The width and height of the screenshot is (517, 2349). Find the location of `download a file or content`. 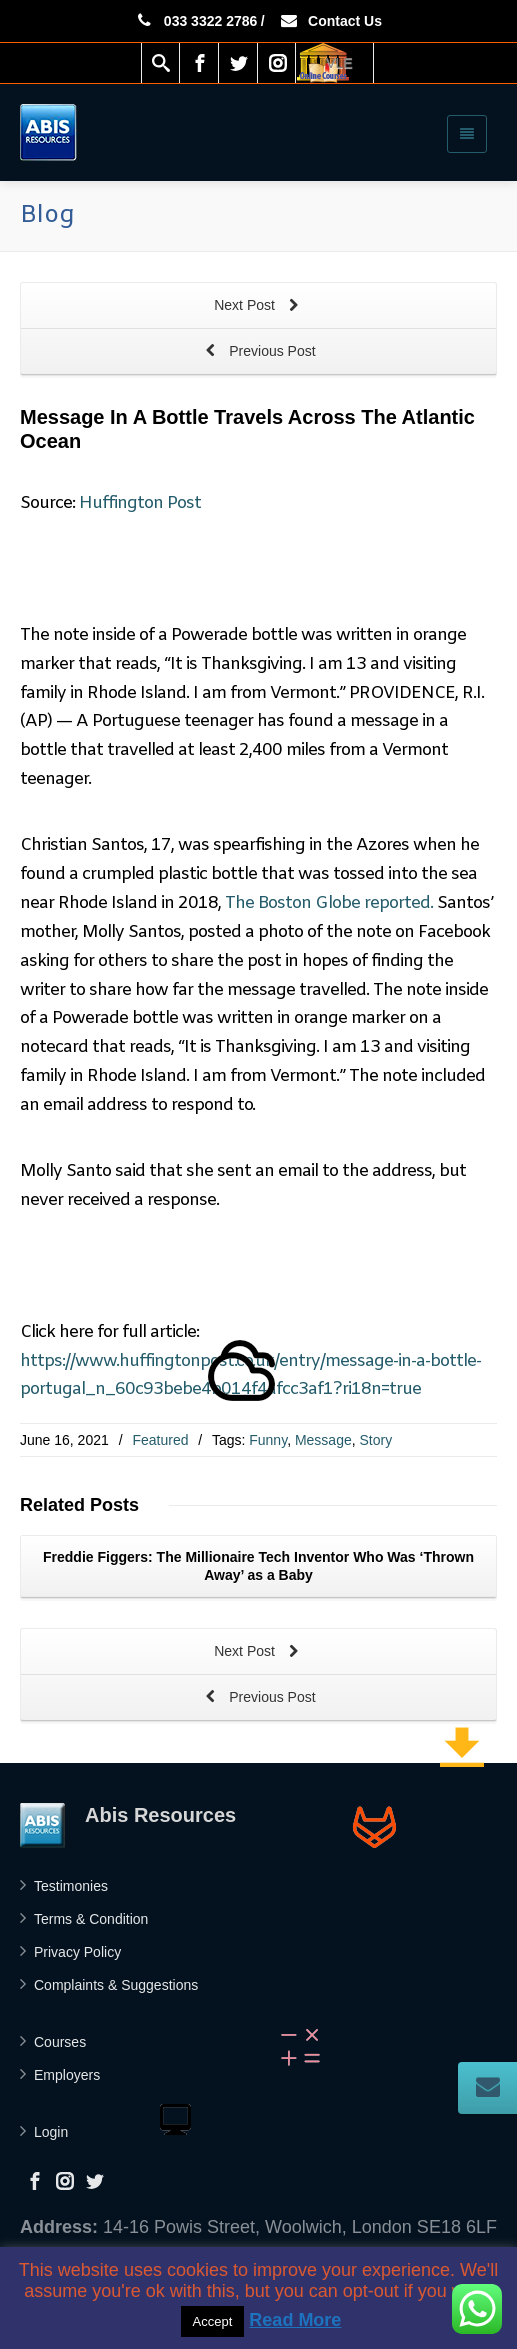

download a file or content is located at coordinates (462, 1745).